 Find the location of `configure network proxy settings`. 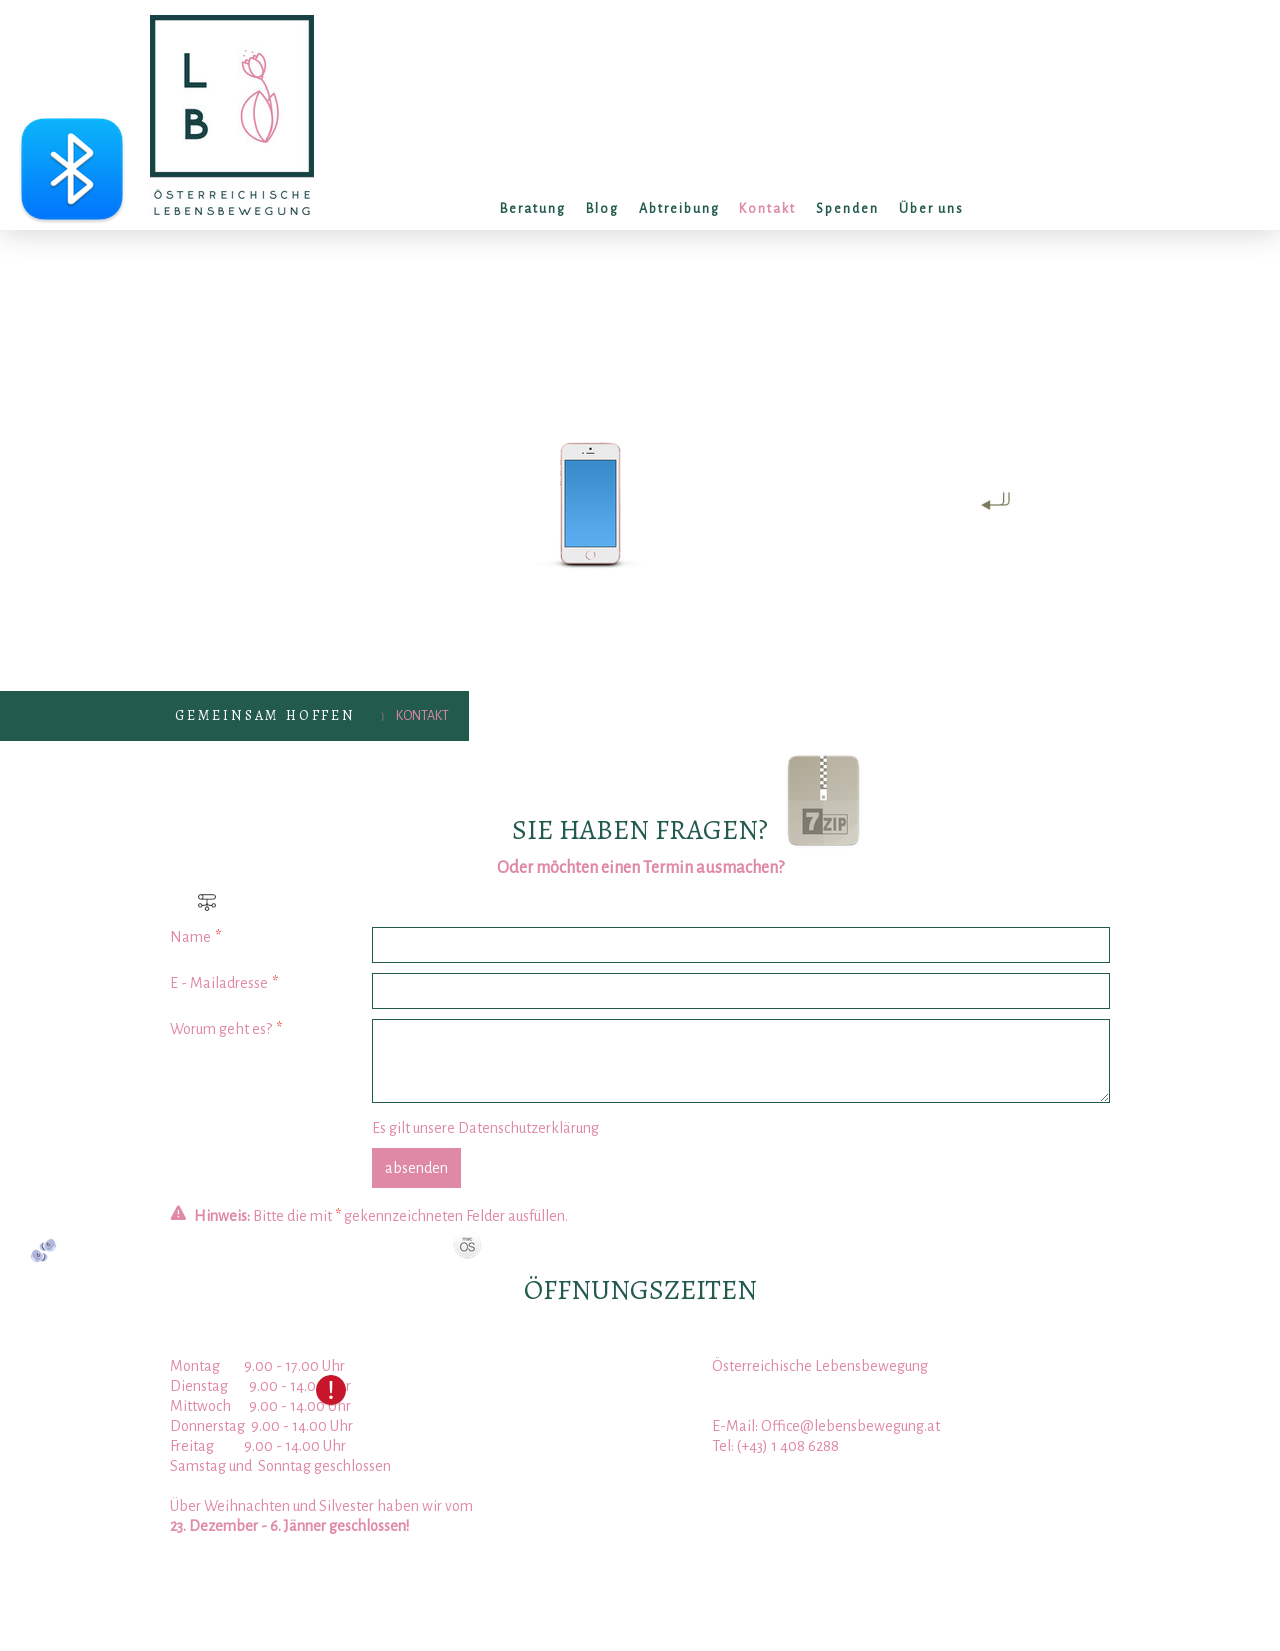

configure network proxy settings is located at coordinates (207, 902).